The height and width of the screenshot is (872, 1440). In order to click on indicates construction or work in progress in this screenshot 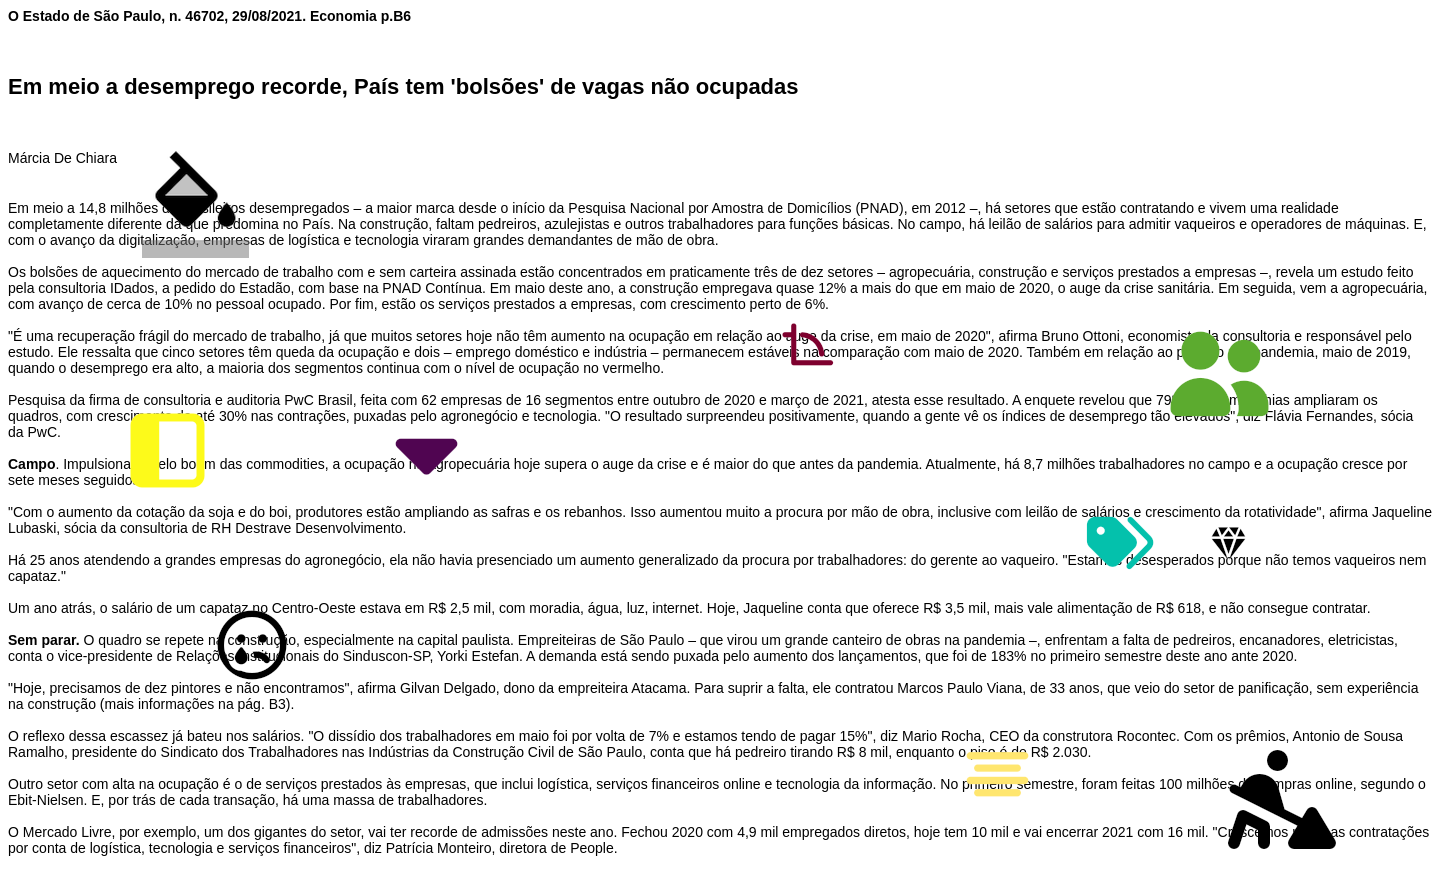, I will do `click(1282, 801)`.